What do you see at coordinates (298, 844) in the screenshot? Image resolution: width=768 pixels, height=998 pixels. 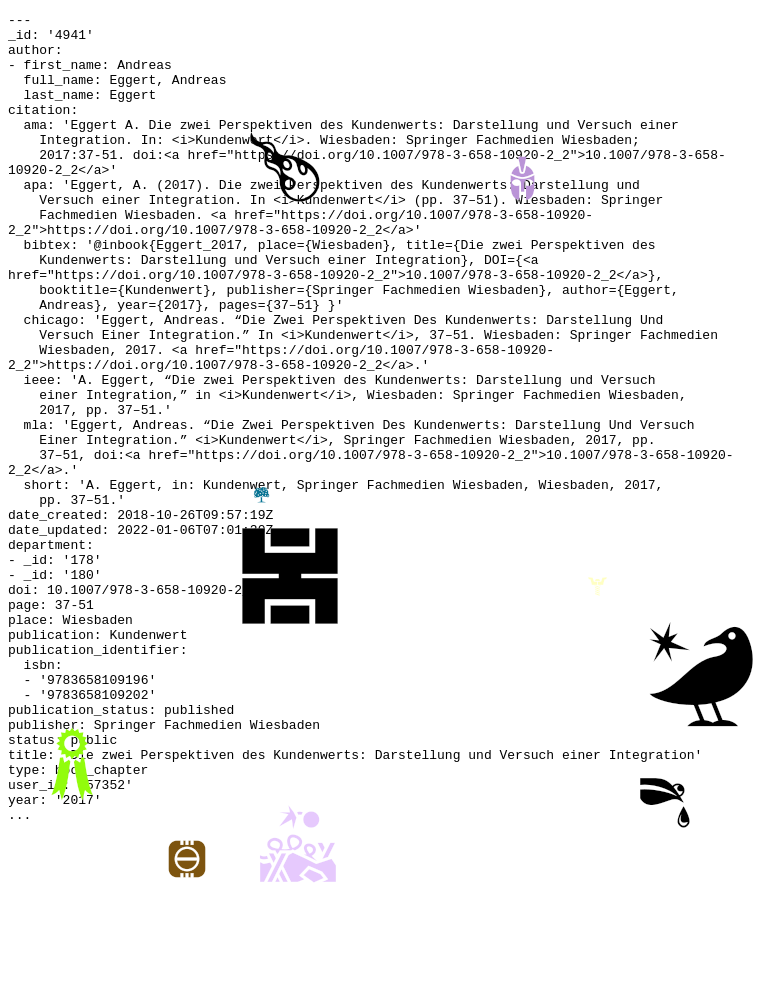 I see `indicates a blocked or restricted area` at bounding box center [298, 844].